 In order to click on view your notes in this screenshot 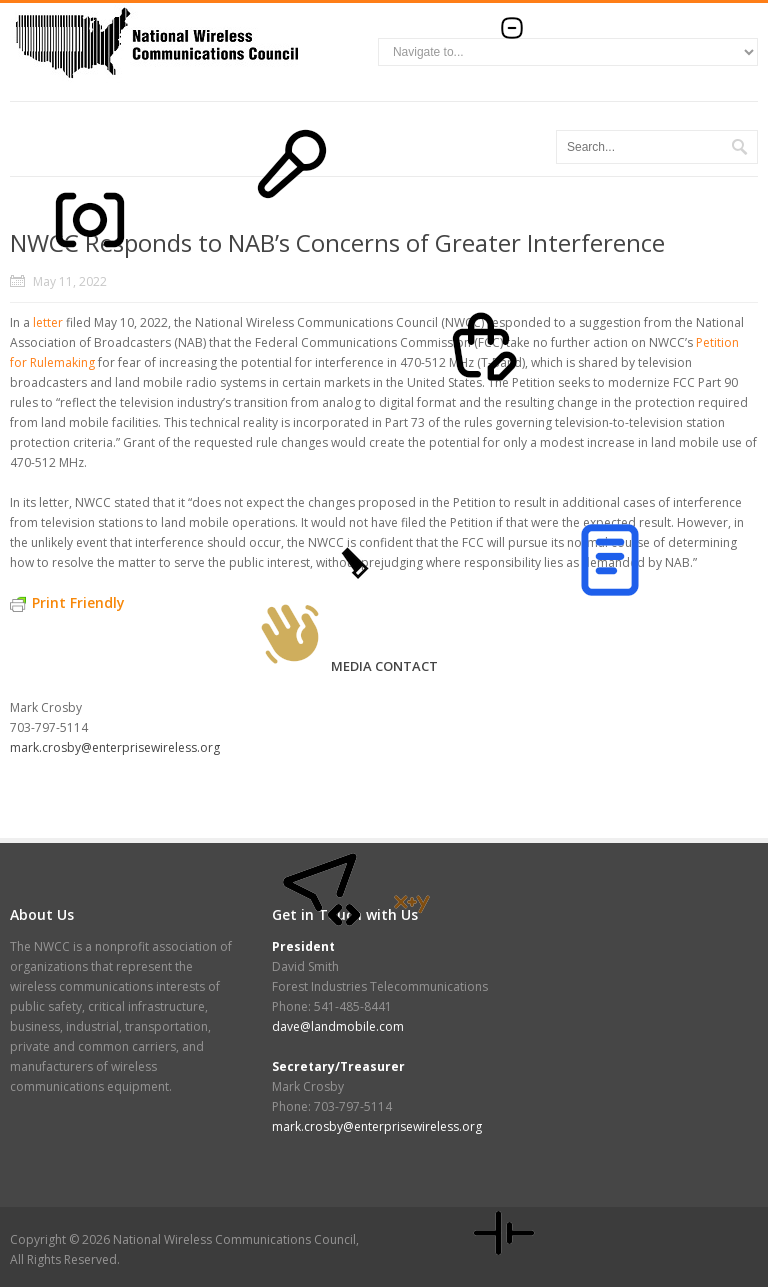, I will do `click(610, 560)`.